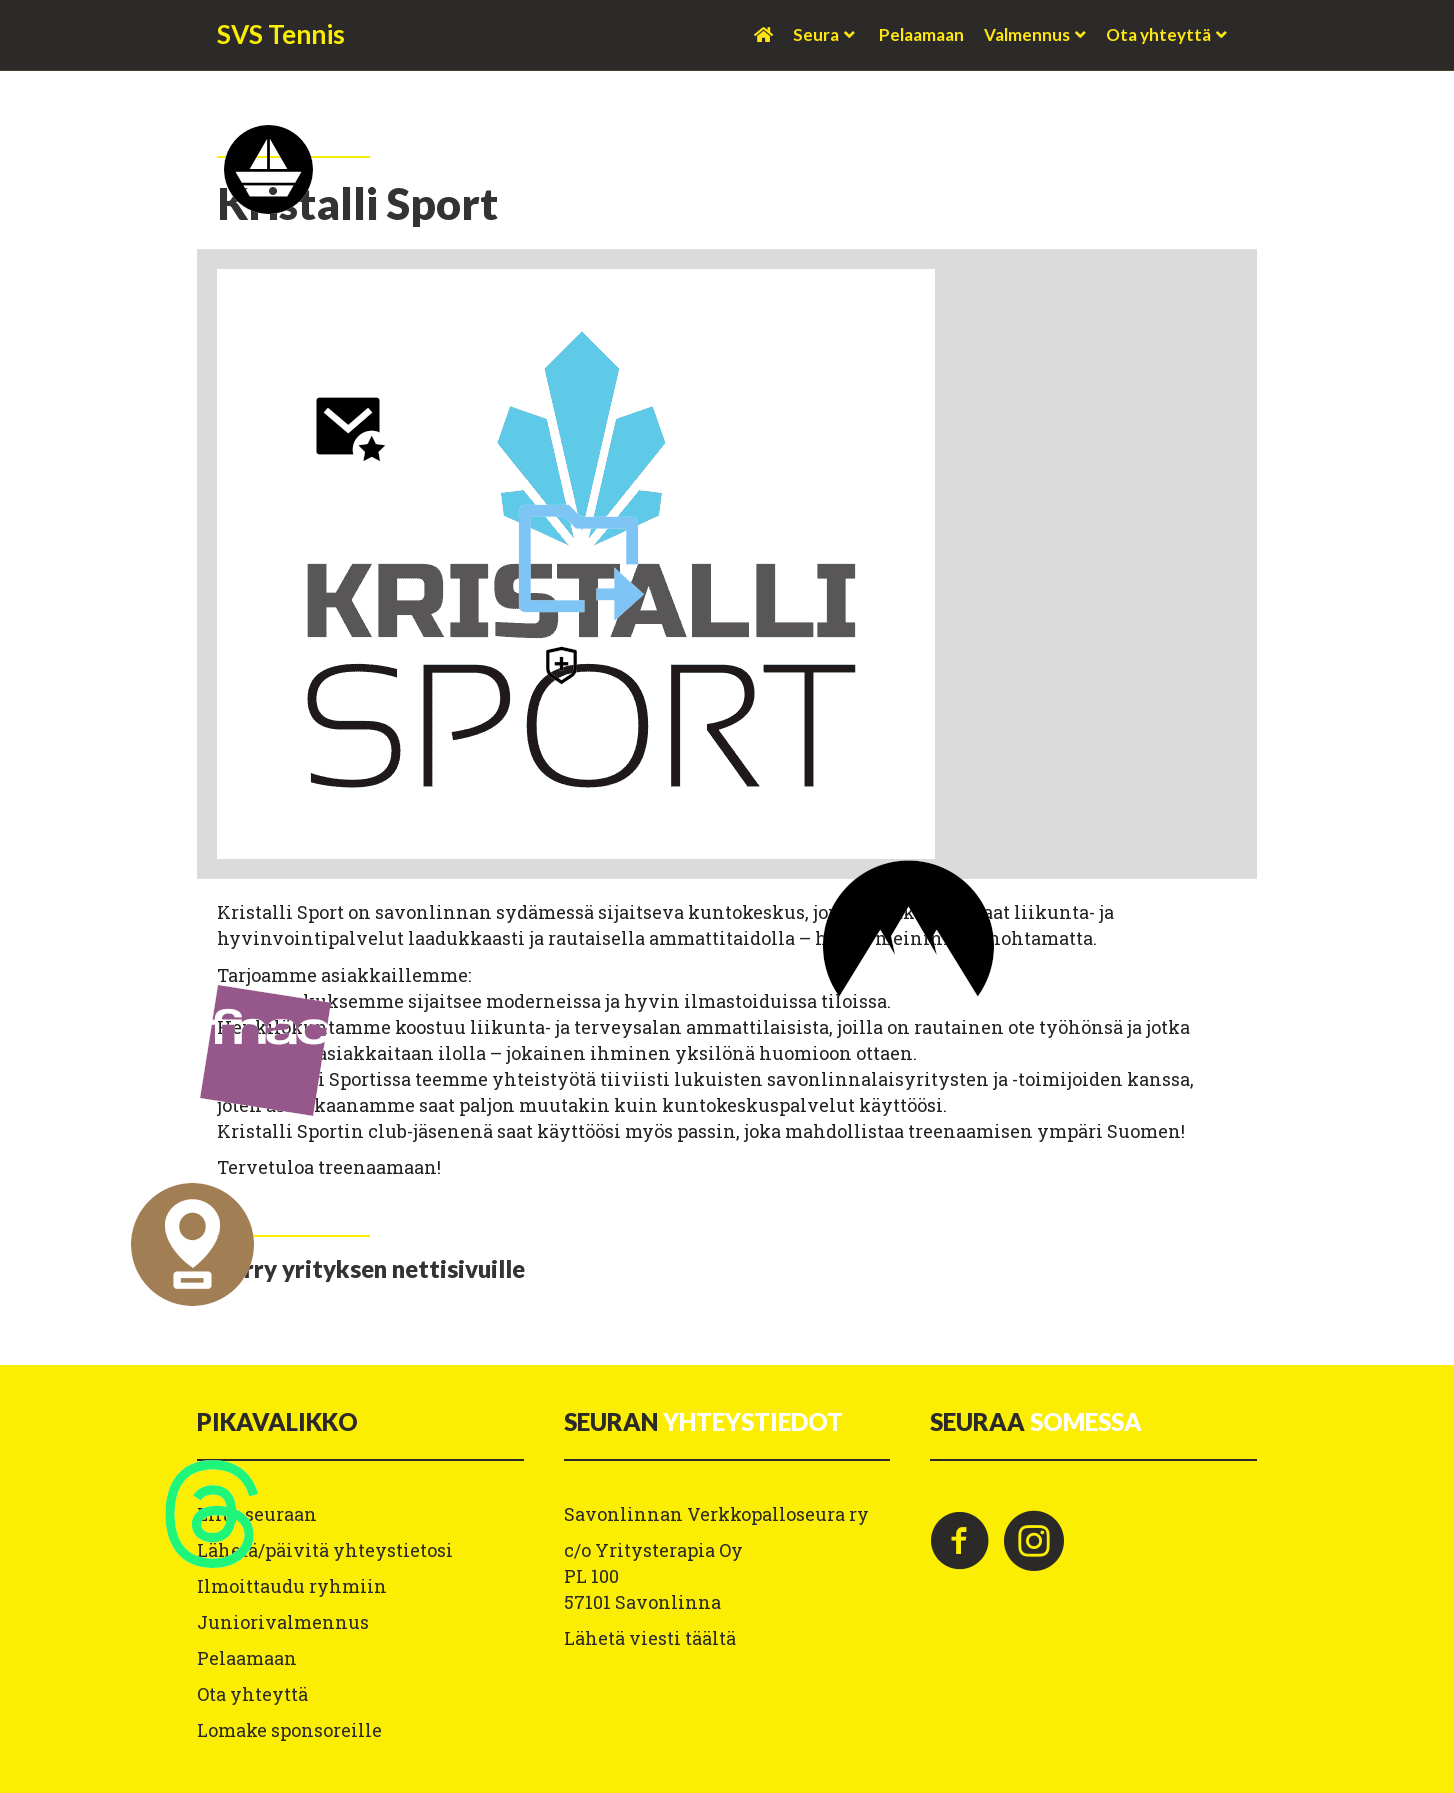 The width and height of the screenshot is (1454, 1793). Describe the element at coordinates (212, 1514) in the screenshot. I see `open the Threads app` at that location.